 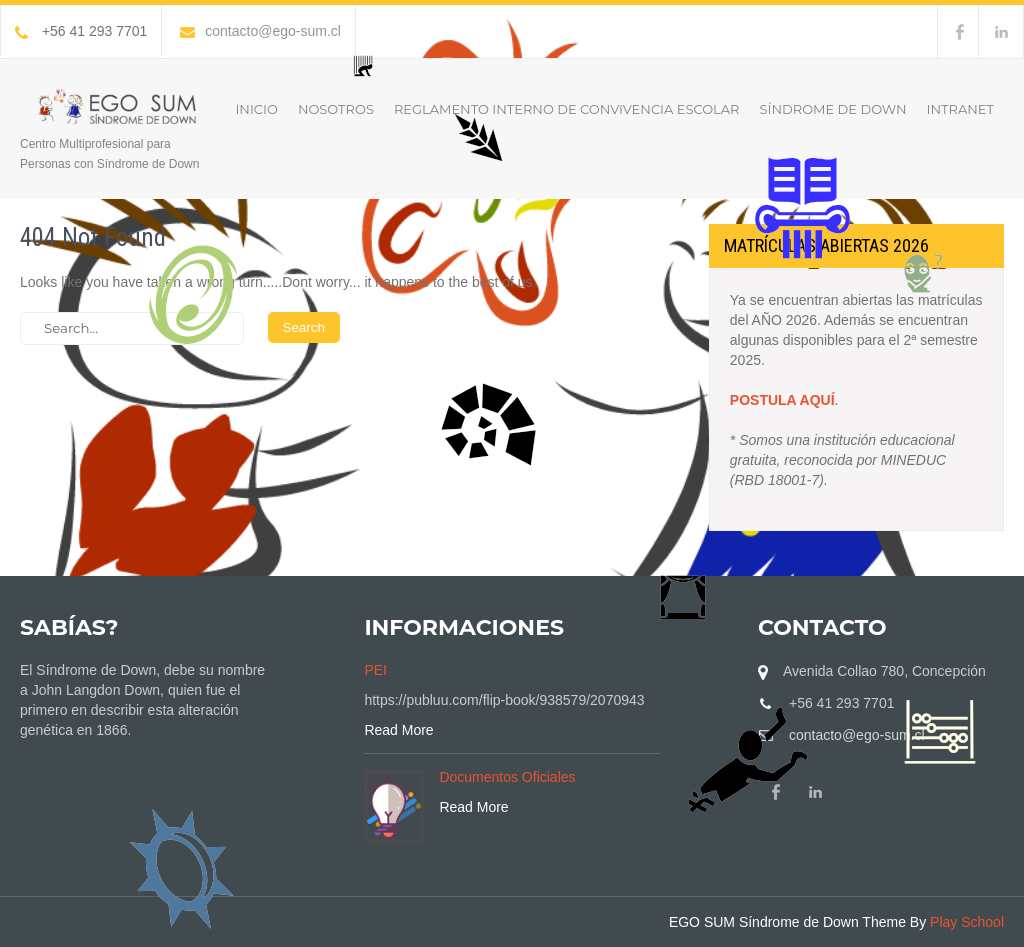 What do you see at coordinates (182, 869) in the screenshot?
I see `equip a spiked collar accessory to your pet or character` at bounding box center [182, 869].